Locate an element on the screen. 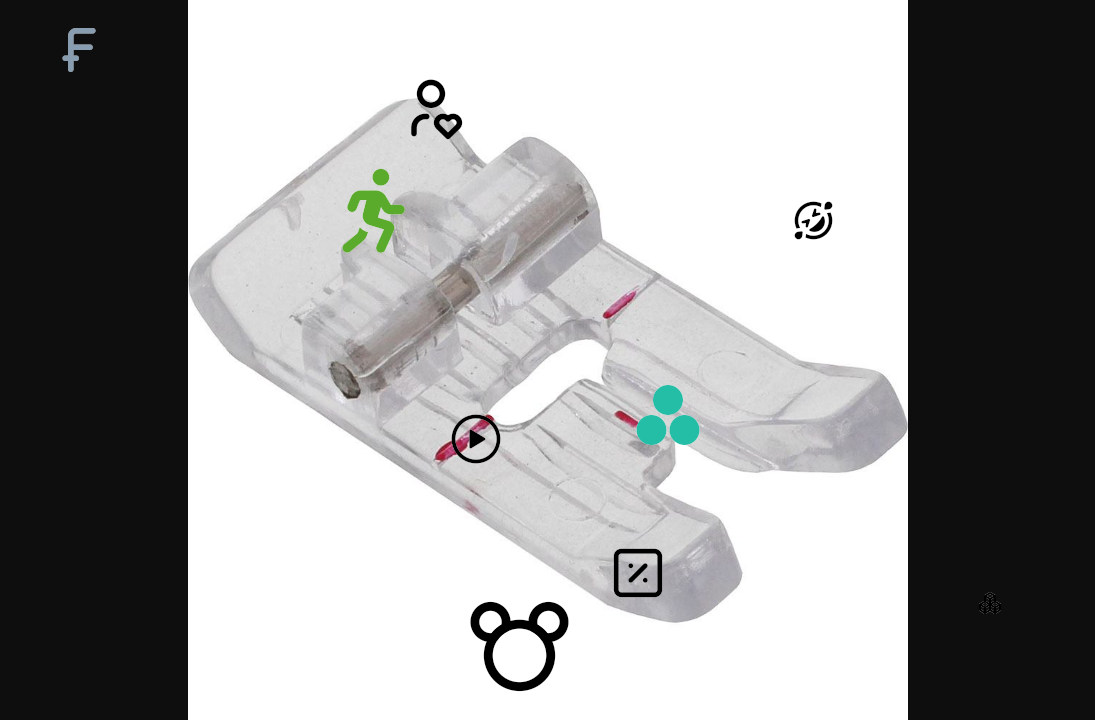 The image size is (1095, 720). indicates Swiss franc currency is located at coordinates (79, 50).